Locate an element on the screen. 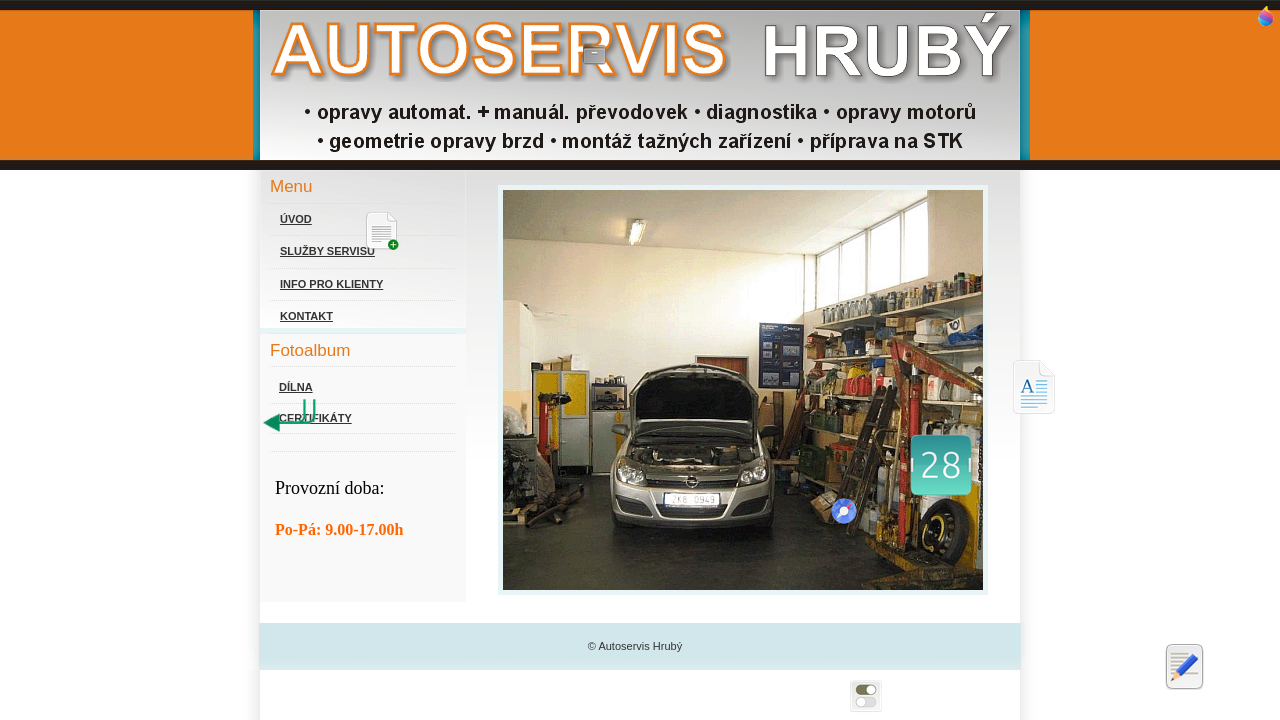 Image resolution: width=1280 pixels, height=720 pixels. open a word processing document is located at coordinates (1034, 387).